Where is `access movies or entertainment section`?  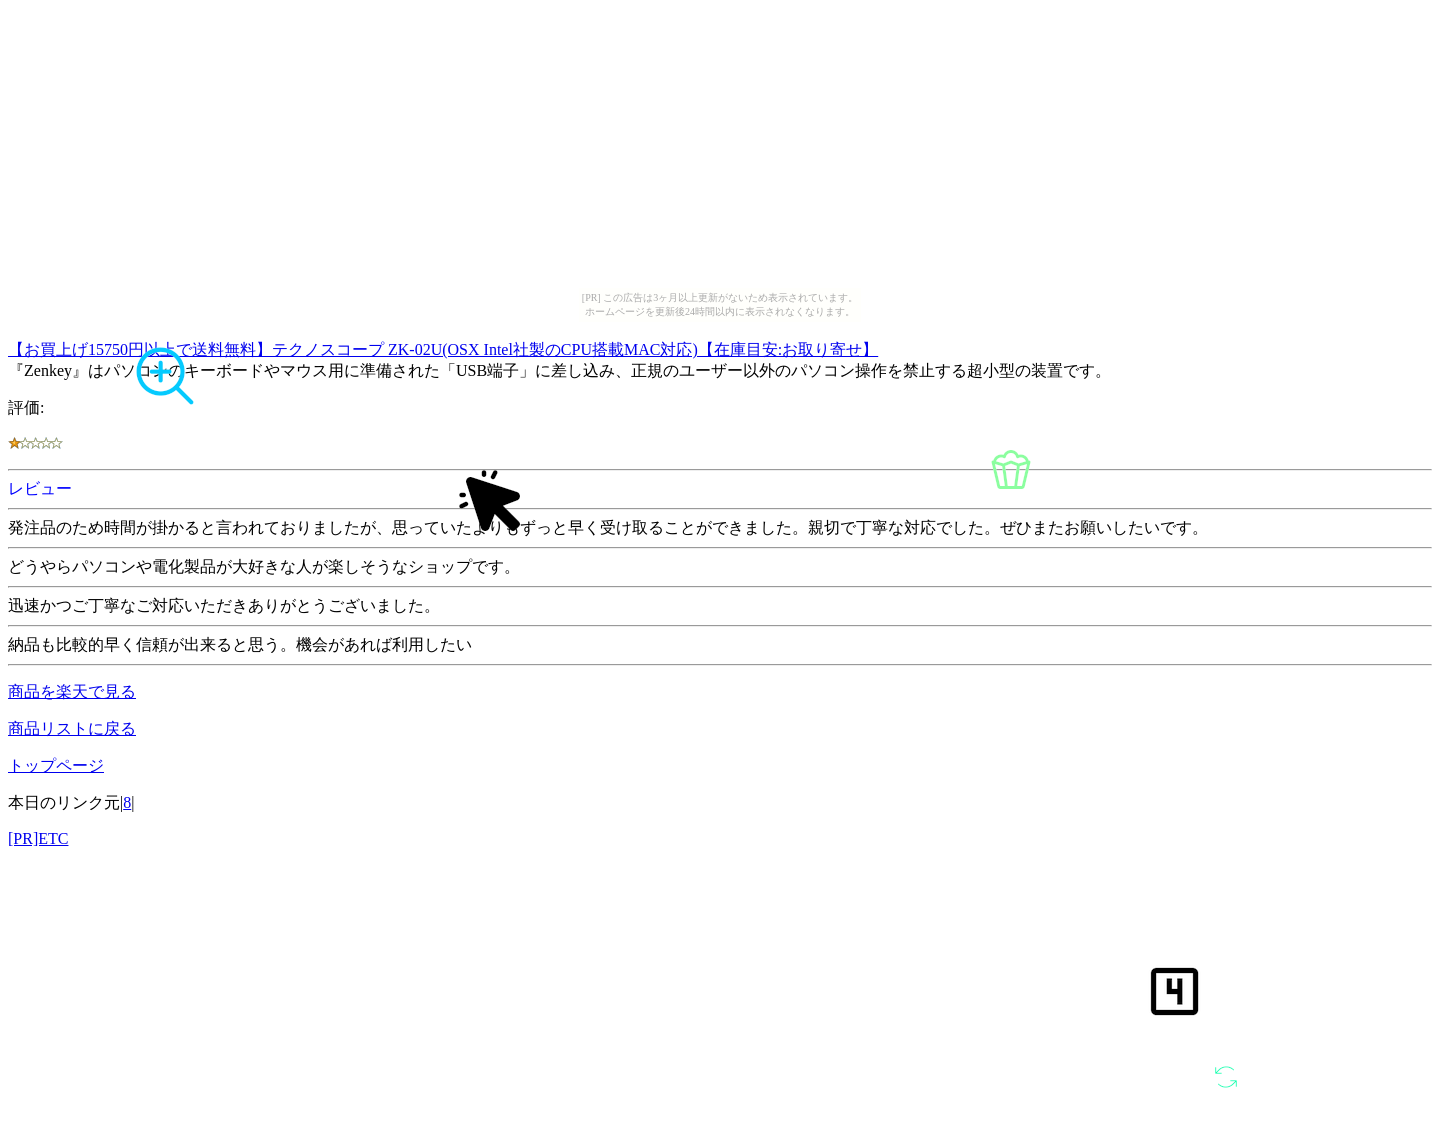
access movies or entertainment section is located at coordinates (1011, 471).